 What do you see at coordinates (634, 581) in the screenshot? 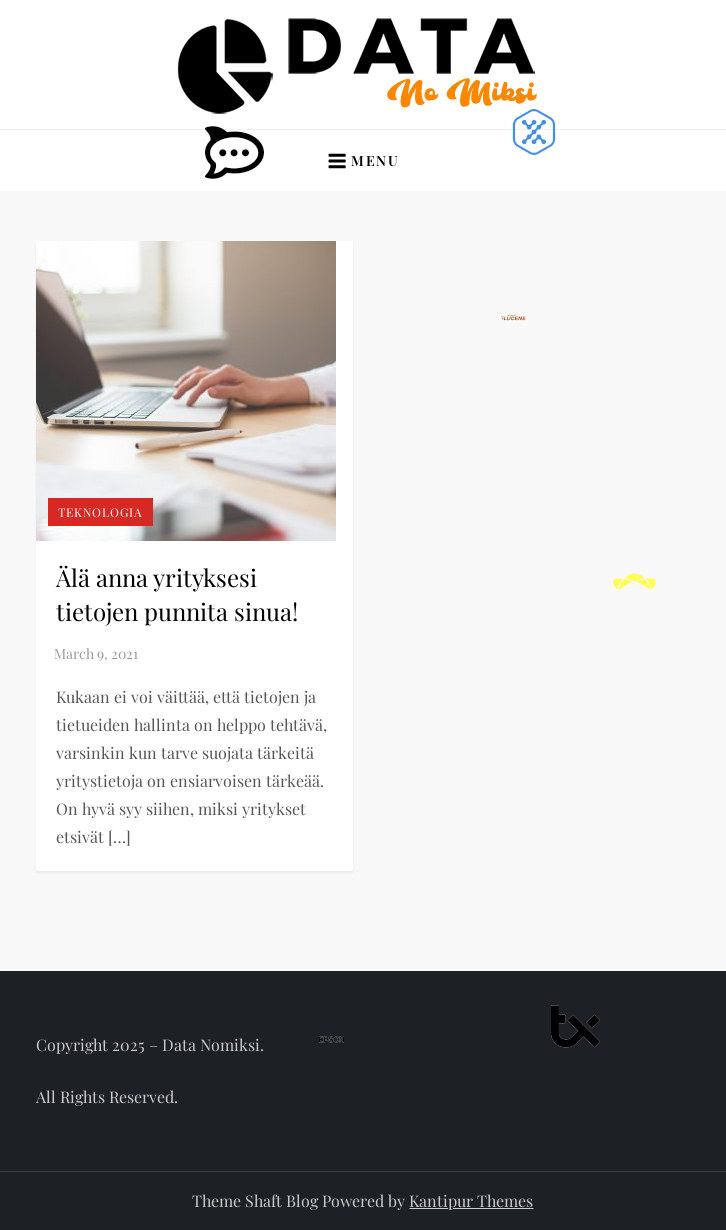
I see `topcoder logo - link to competitive programming platform` at bounding box center [634, 581].